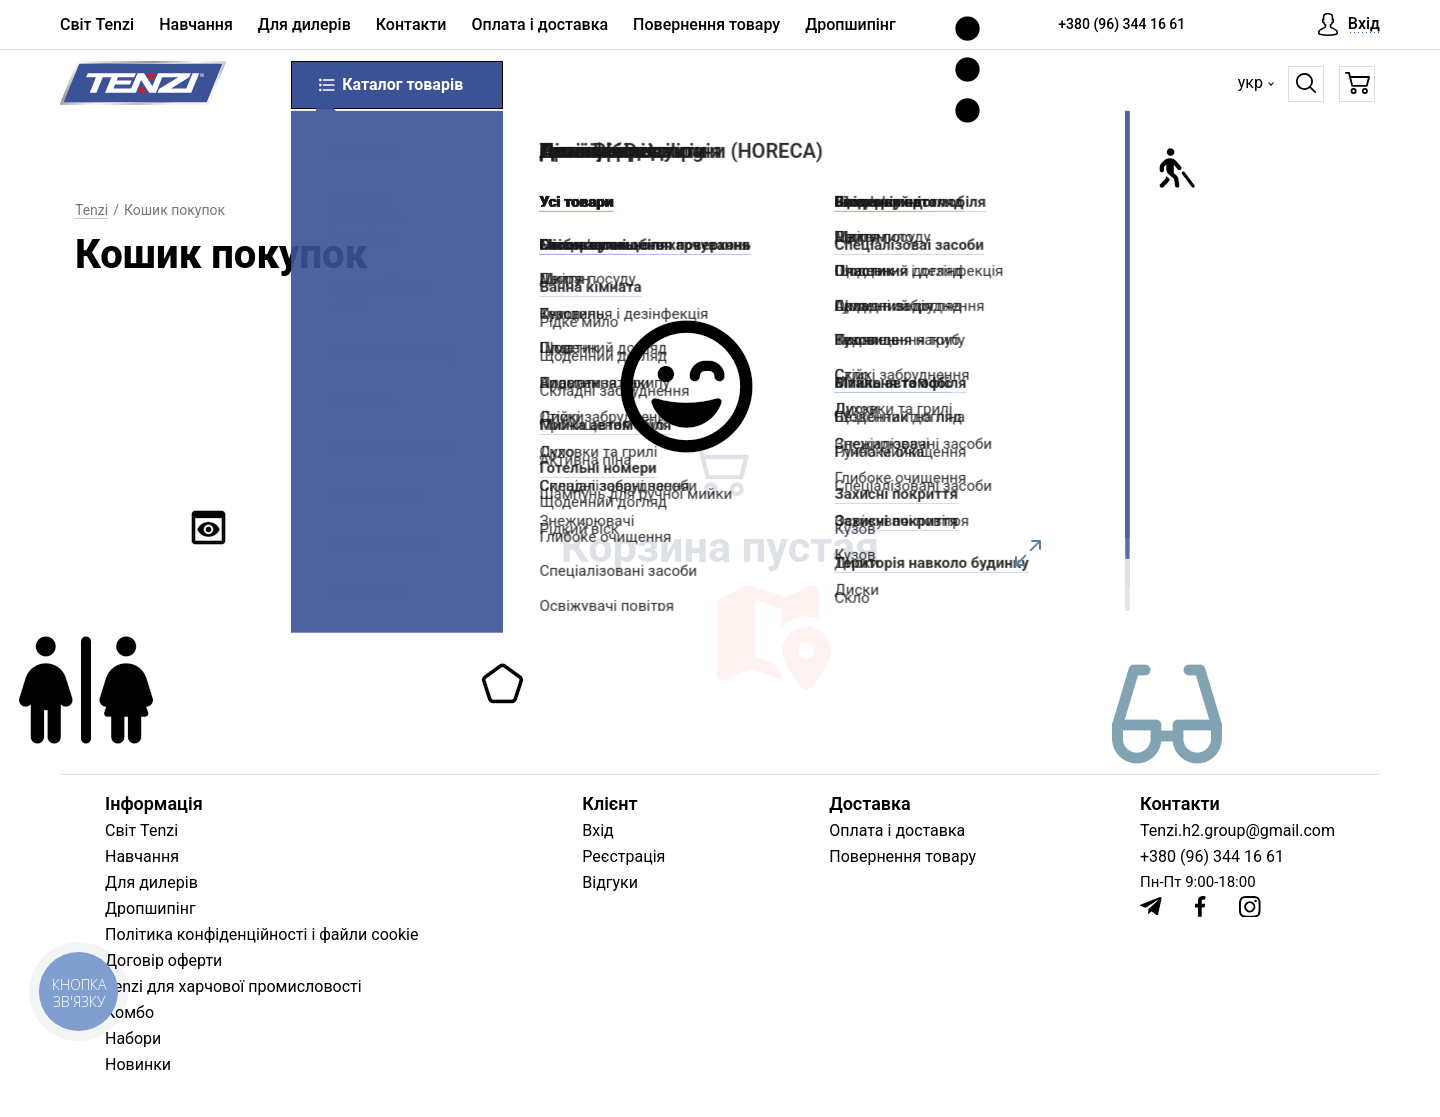 This screenshot has width=1440, height=1117. I want to click on maximize window to full screen, so click(1028, 553).